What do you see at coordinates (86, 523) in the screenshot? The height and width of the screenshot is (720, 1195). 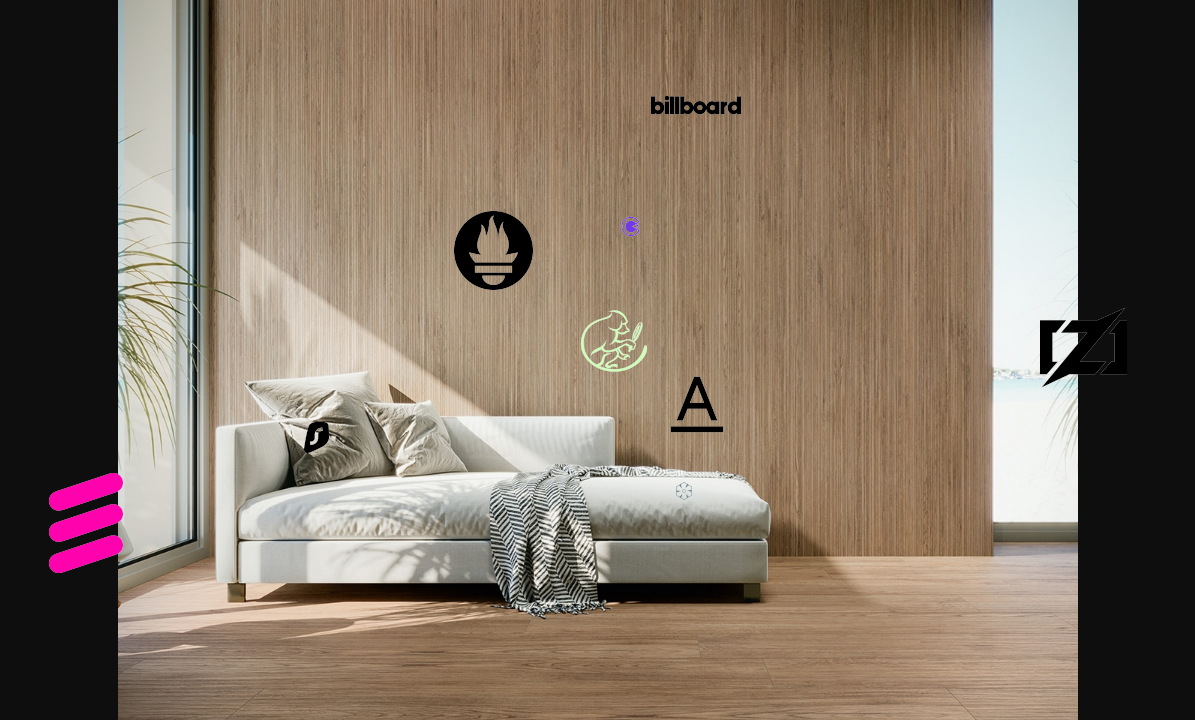 I see `ericsson brand logo` at bounding box center [86, 523].